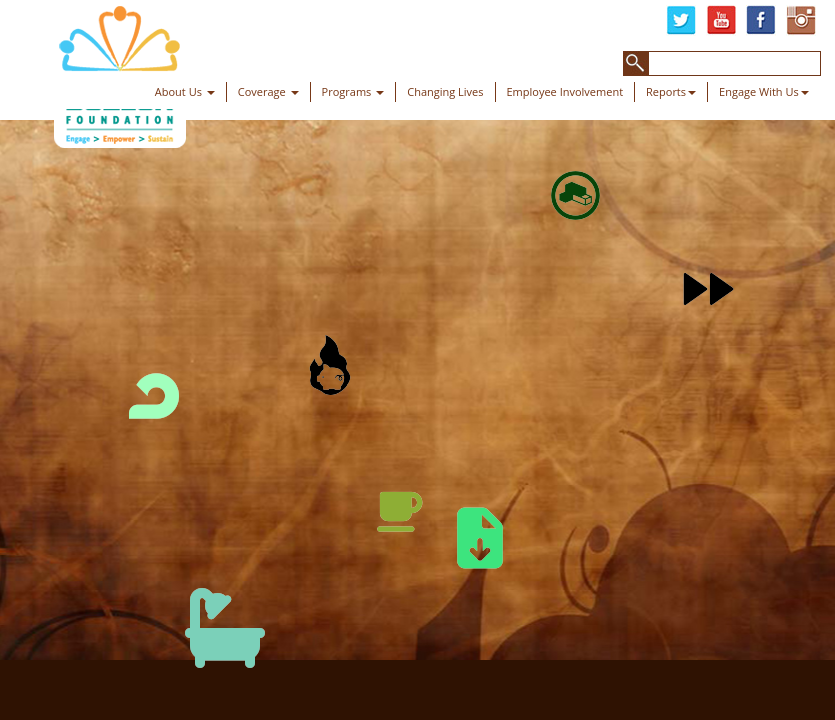  Describe the element at coordinates (575, 195) in the screenshot. I see `indicates content is licensed for remixing` at that location.